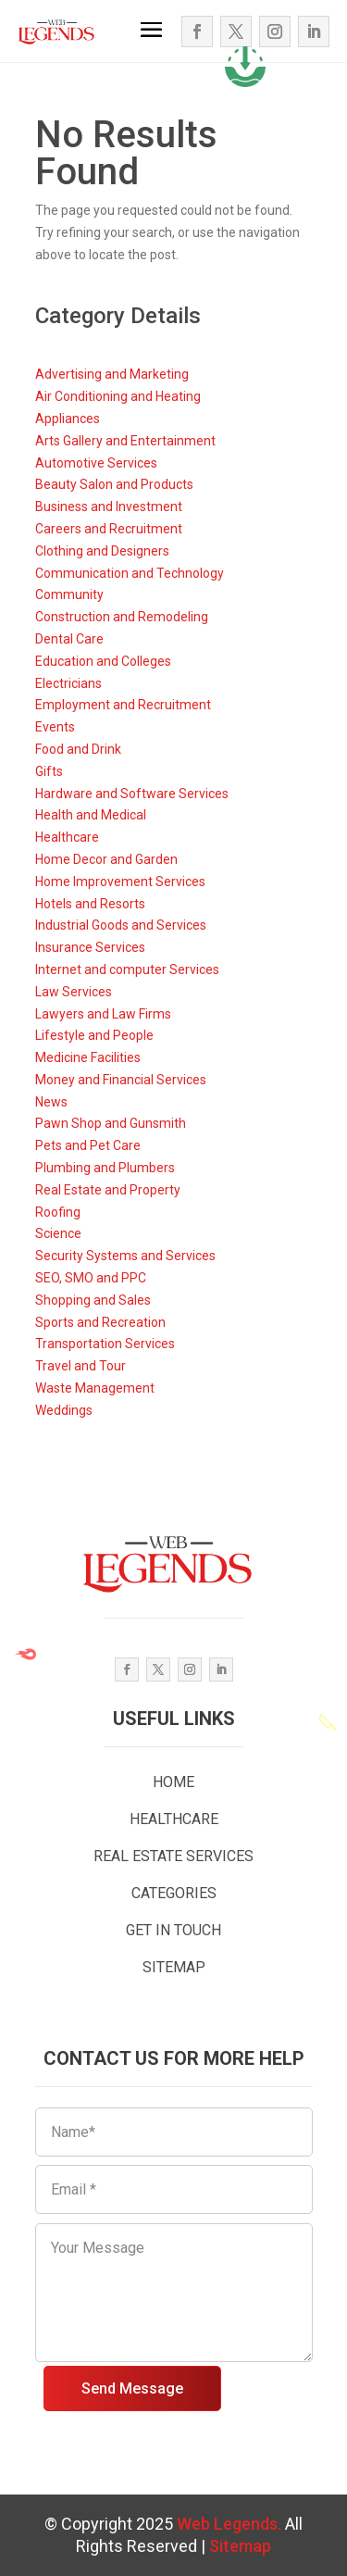  Describe the element at coordinates (328, 1722) in the screenshot. I see `access cooking or recipe features` at that location.